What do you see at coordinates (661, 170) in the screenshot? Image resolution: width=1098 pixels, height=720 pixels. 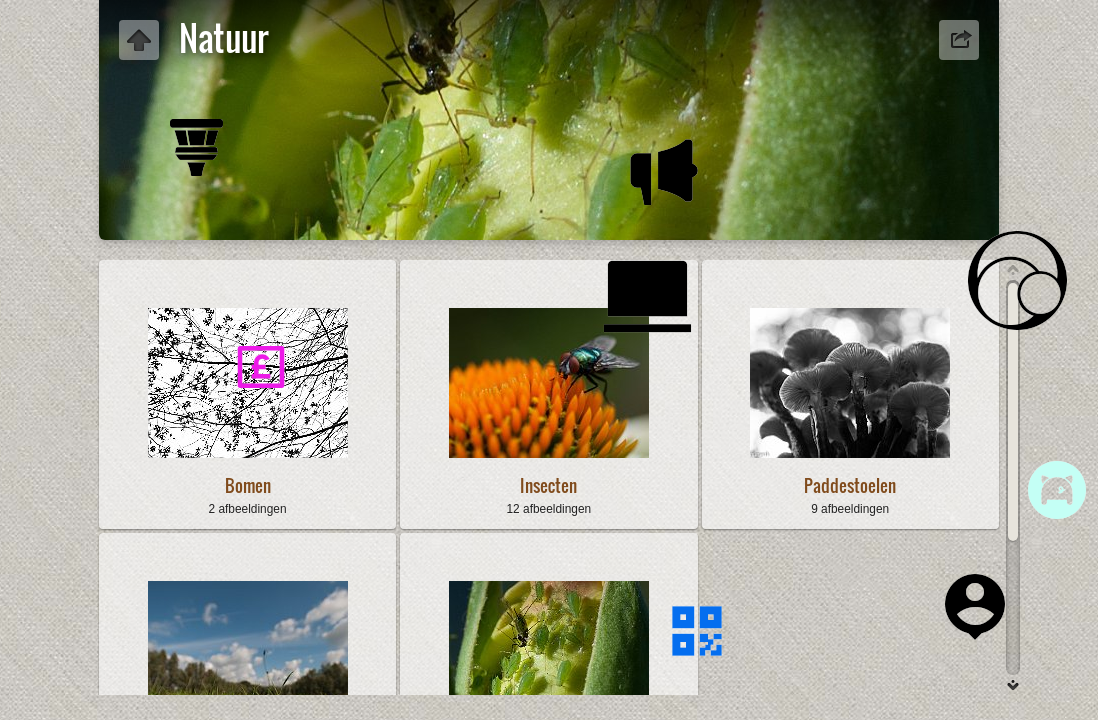 I see `make an announcement or broadcast` at bounding box center [661, 170].